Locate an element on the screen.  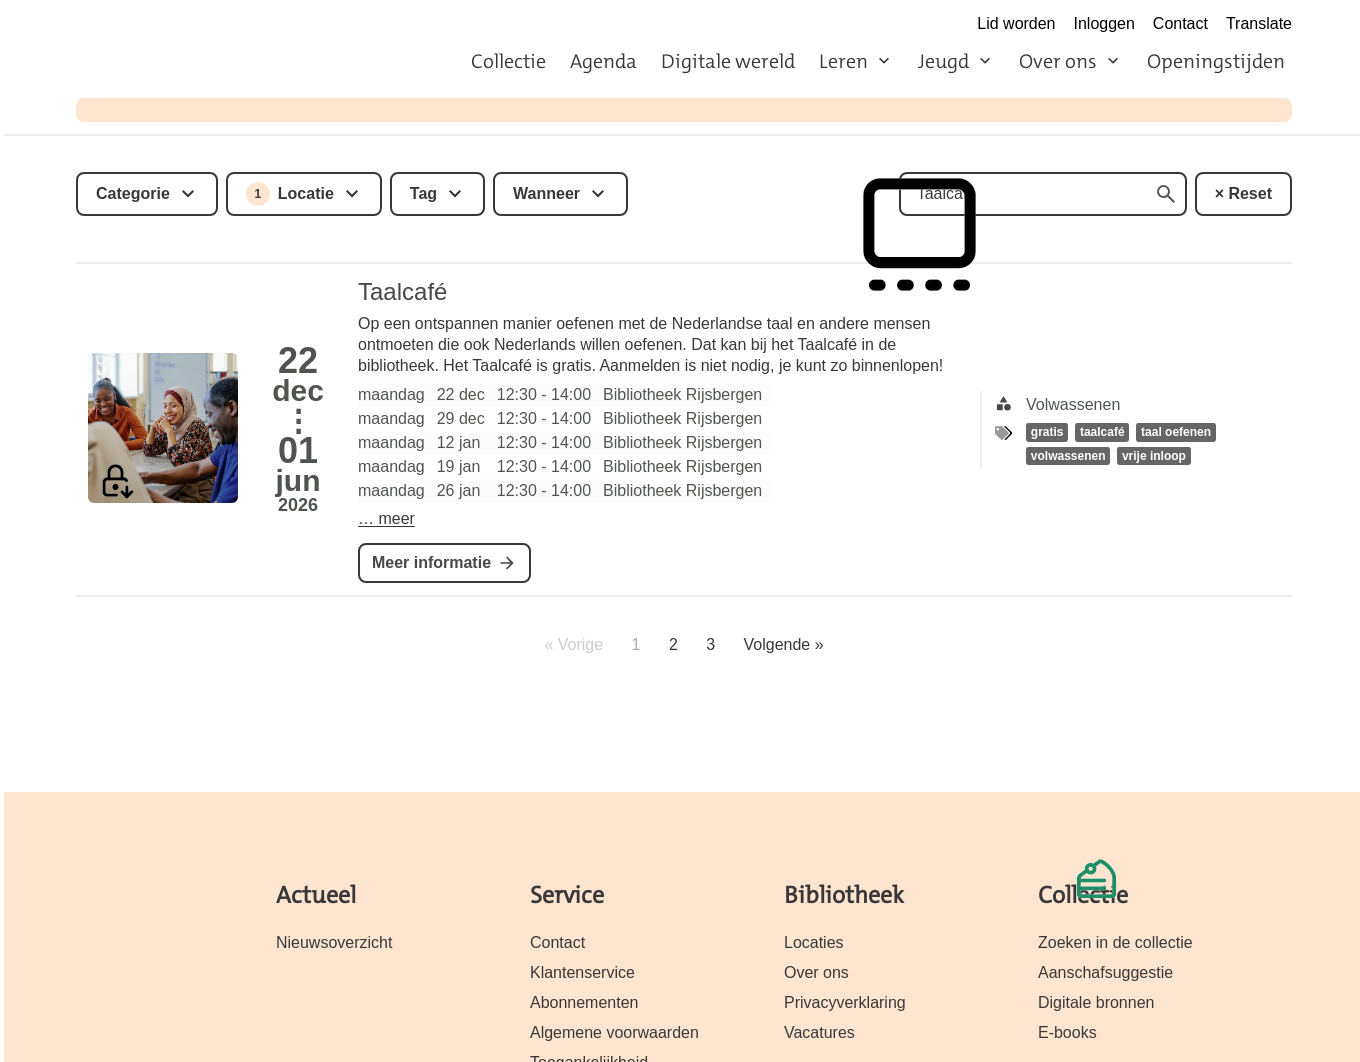
view gallery in thumbnail grid mode is located at coordinates (919, 234).